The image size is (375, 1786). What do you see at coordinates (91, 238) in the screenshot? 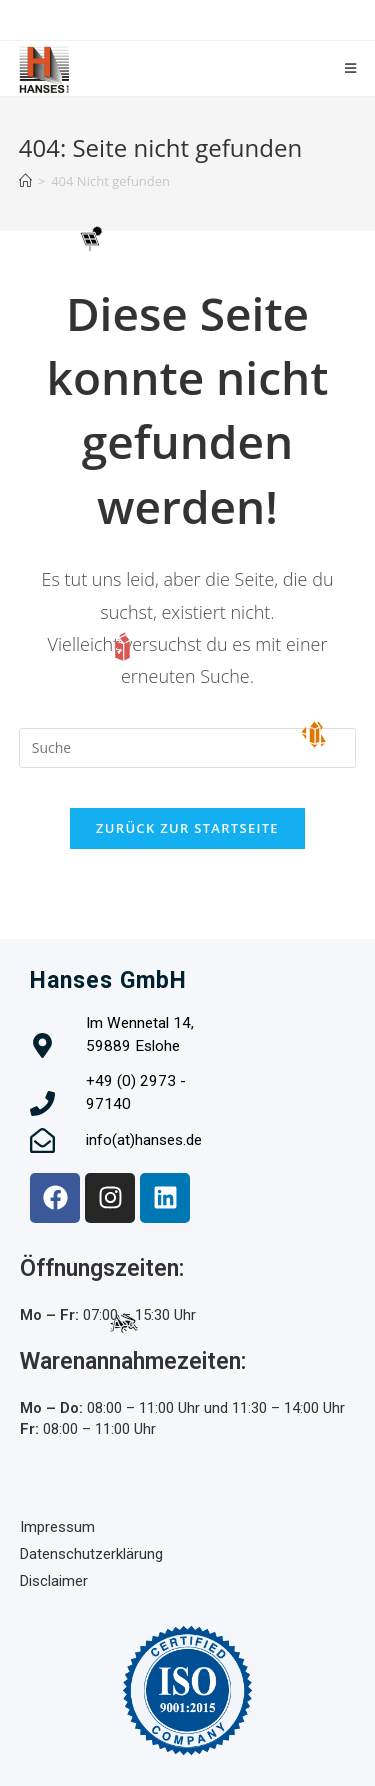
I see `view solar power status or energy generation` at bounding box center [91, 238].